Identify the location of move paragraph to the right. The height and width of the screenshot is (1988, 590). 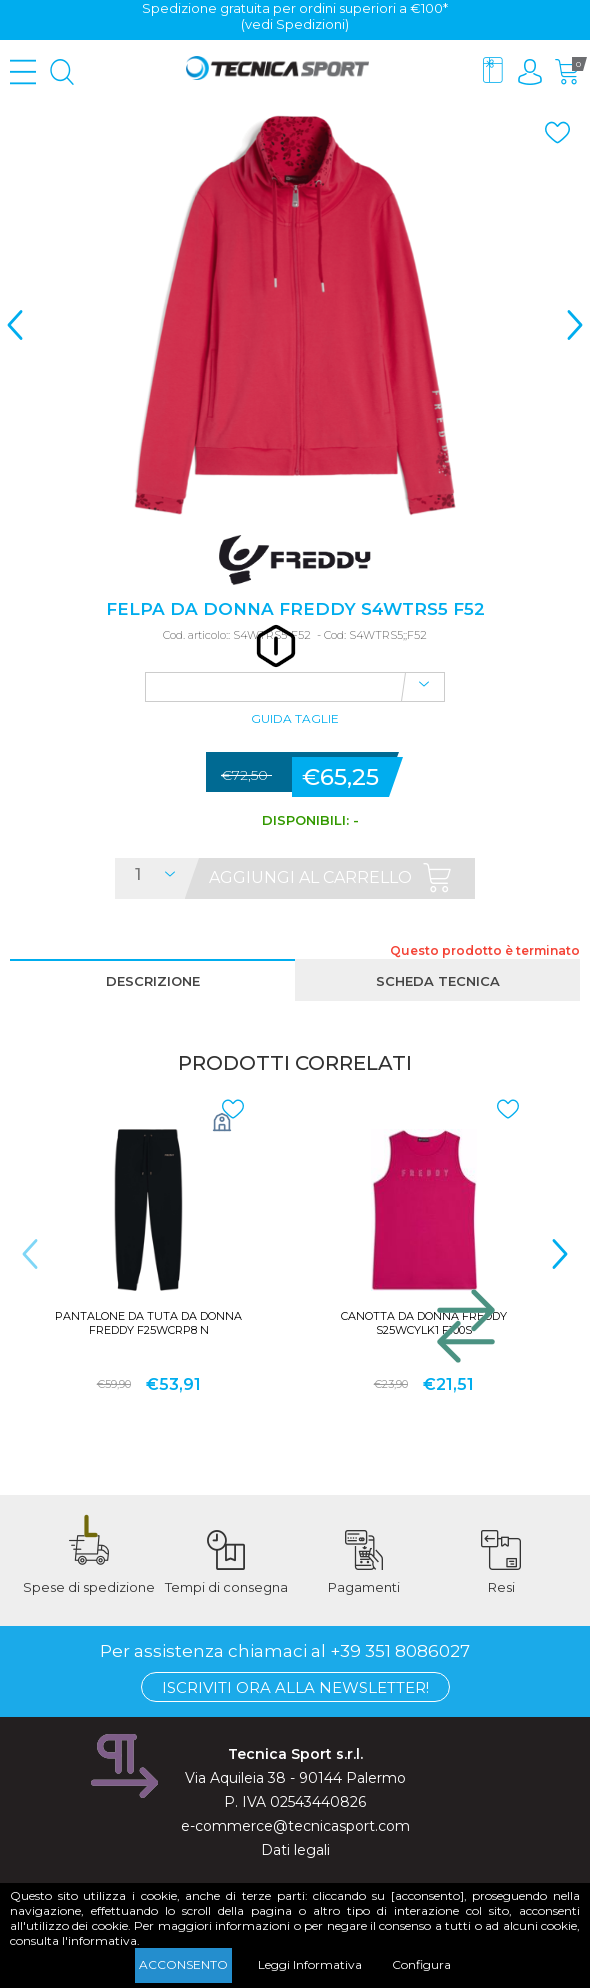
(124, 1764).